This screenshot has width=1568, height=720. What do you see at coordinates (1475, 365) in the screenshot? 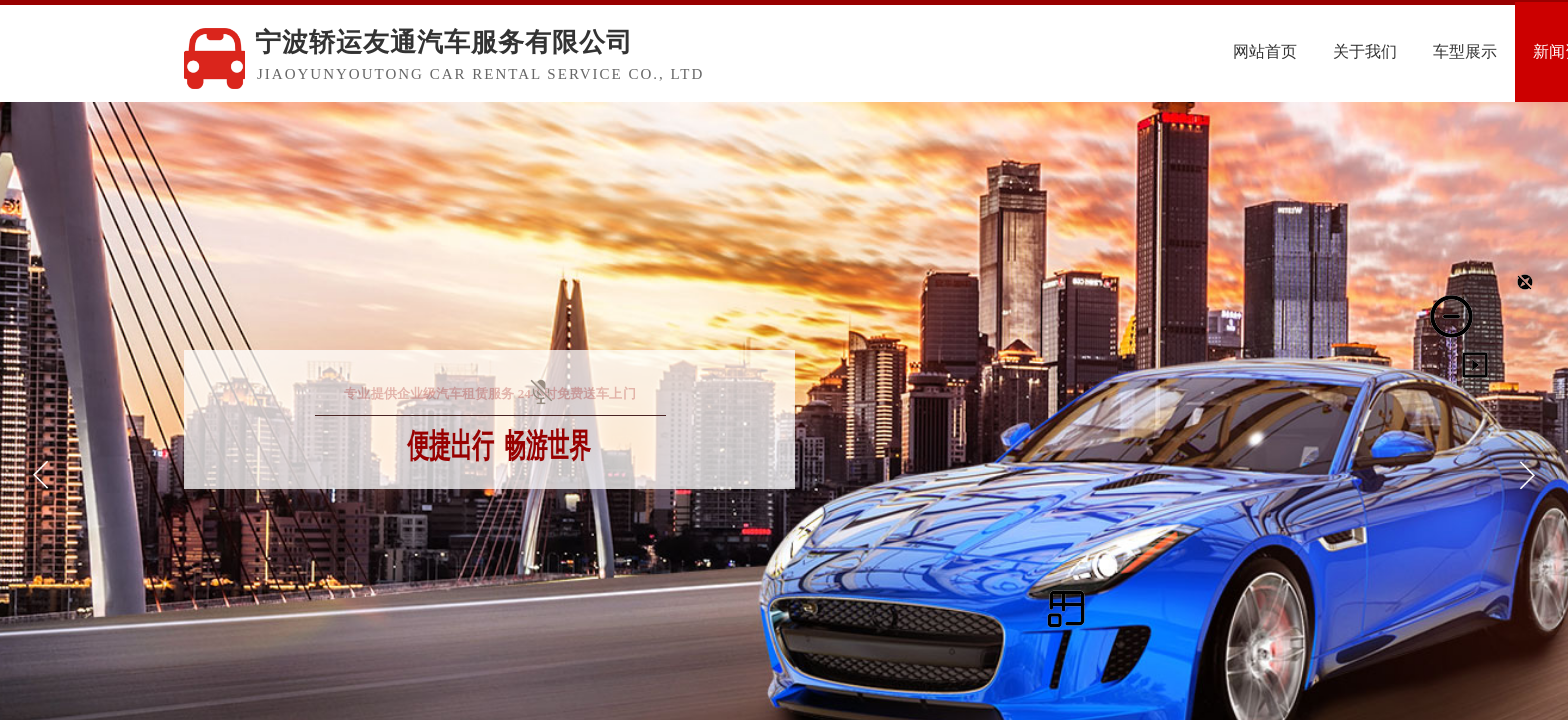
I see `start a slideshow presentation` at bounding box center [1475, 365].